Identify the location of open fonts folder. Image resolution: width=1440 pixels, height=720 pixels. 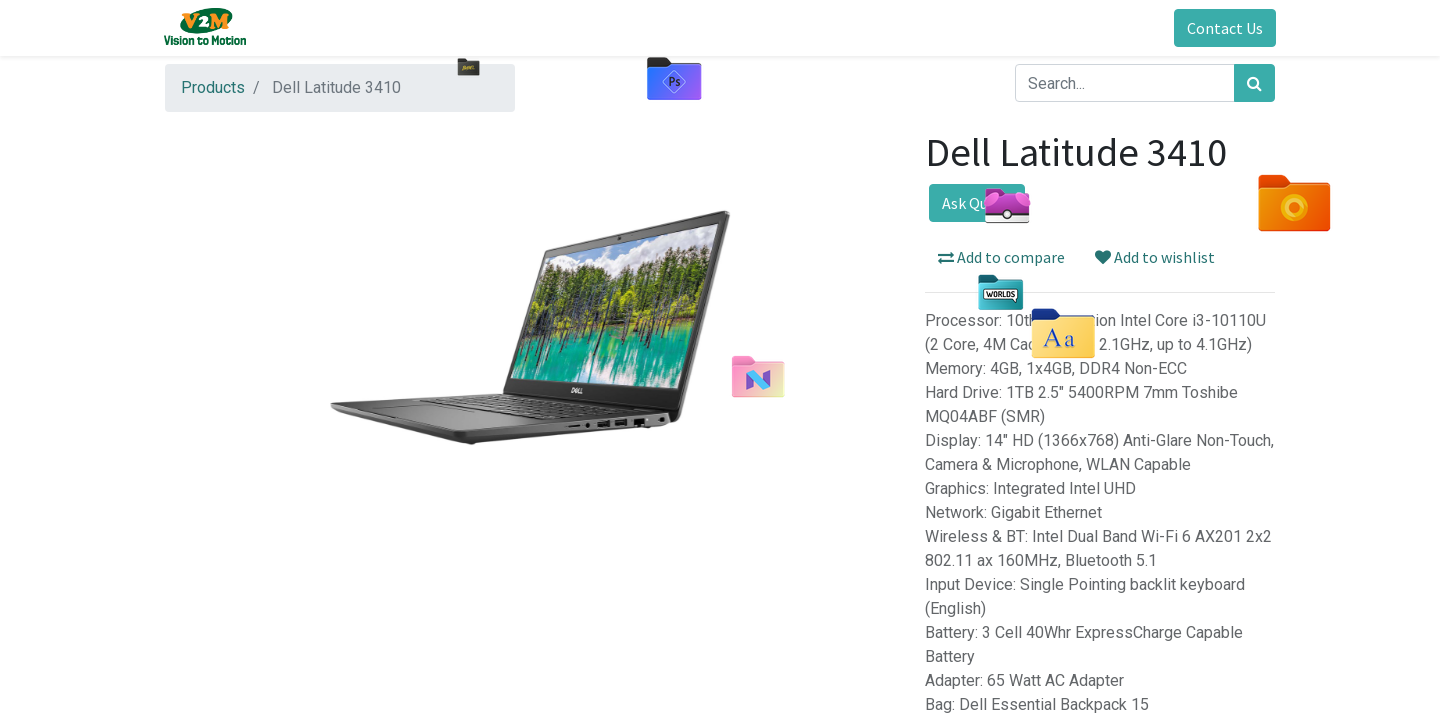
(1063, 335).